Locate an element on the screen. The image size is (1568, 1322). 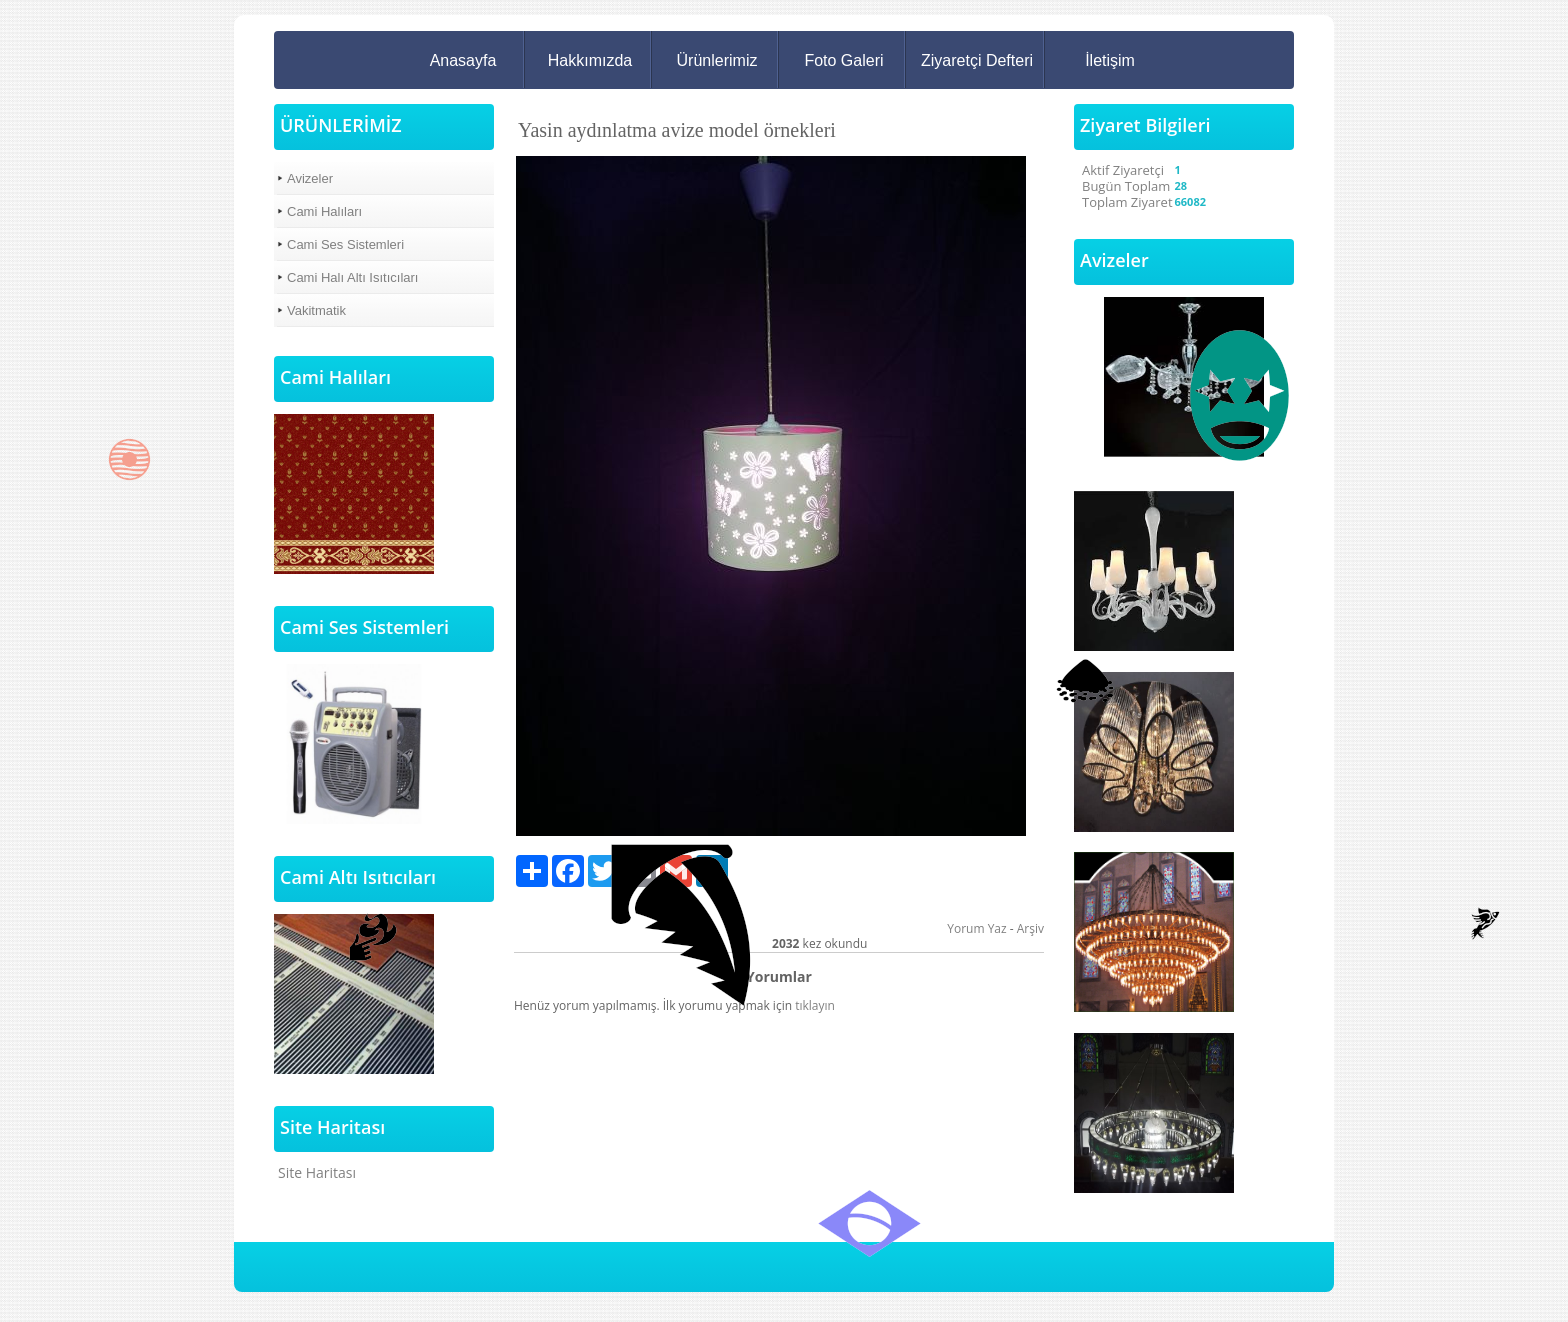
indicates an excited or amazed reaction is located at coordinates (1239, 395).